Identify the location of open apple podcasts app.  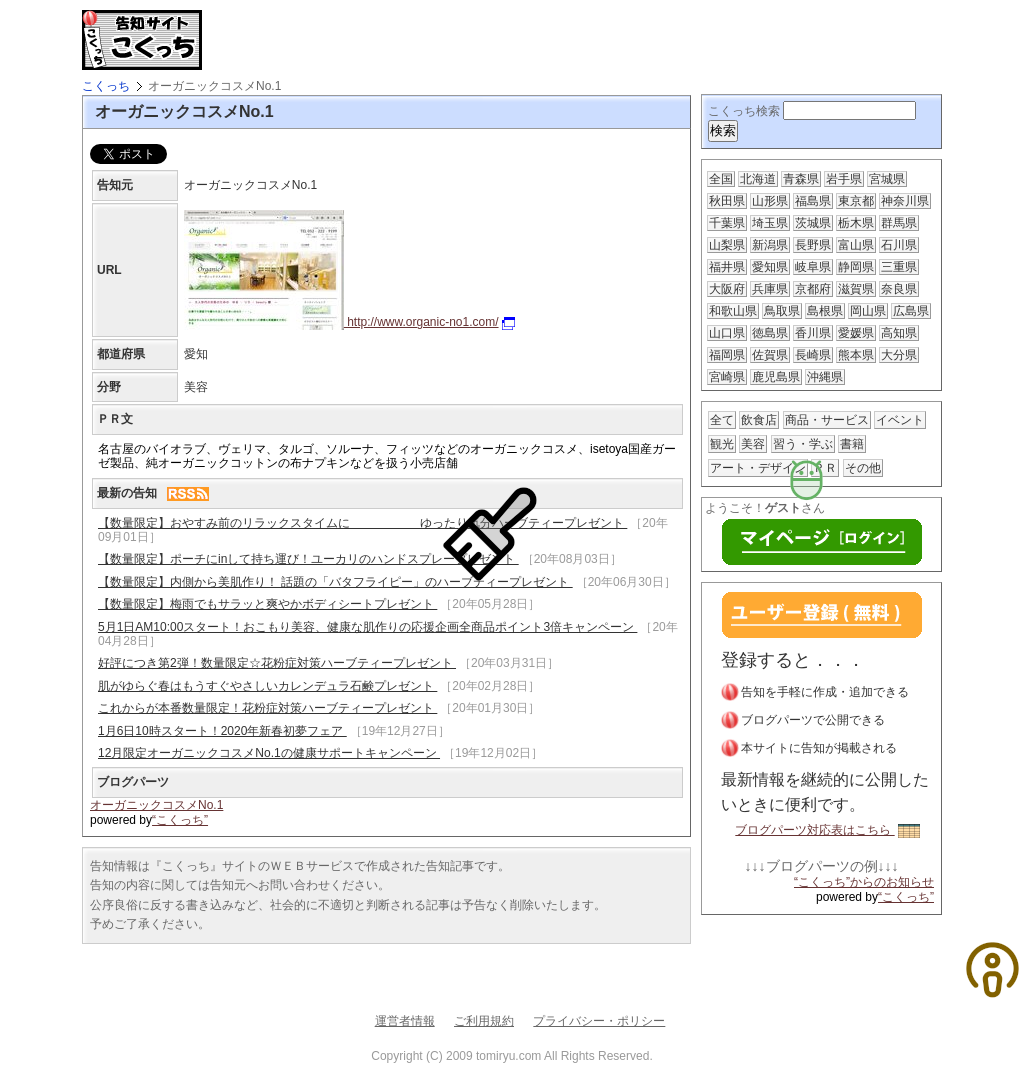
(992, 968).